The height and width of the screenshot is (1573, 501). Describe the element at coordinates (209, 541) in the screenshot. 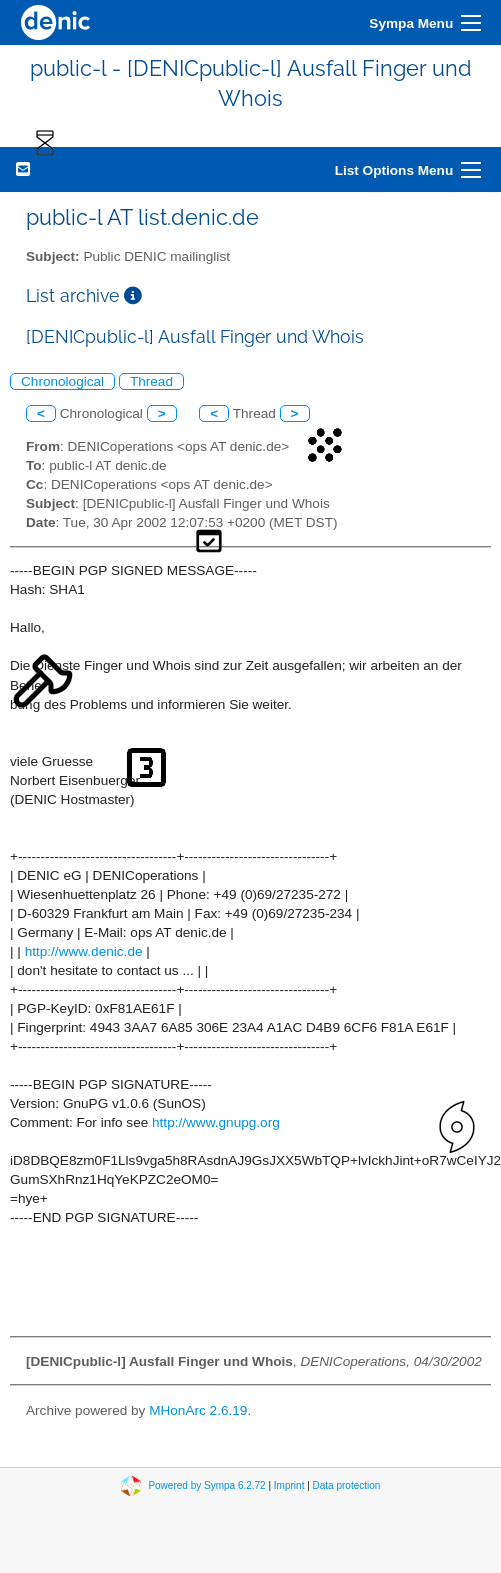

I see `domain verification complete` at that location.